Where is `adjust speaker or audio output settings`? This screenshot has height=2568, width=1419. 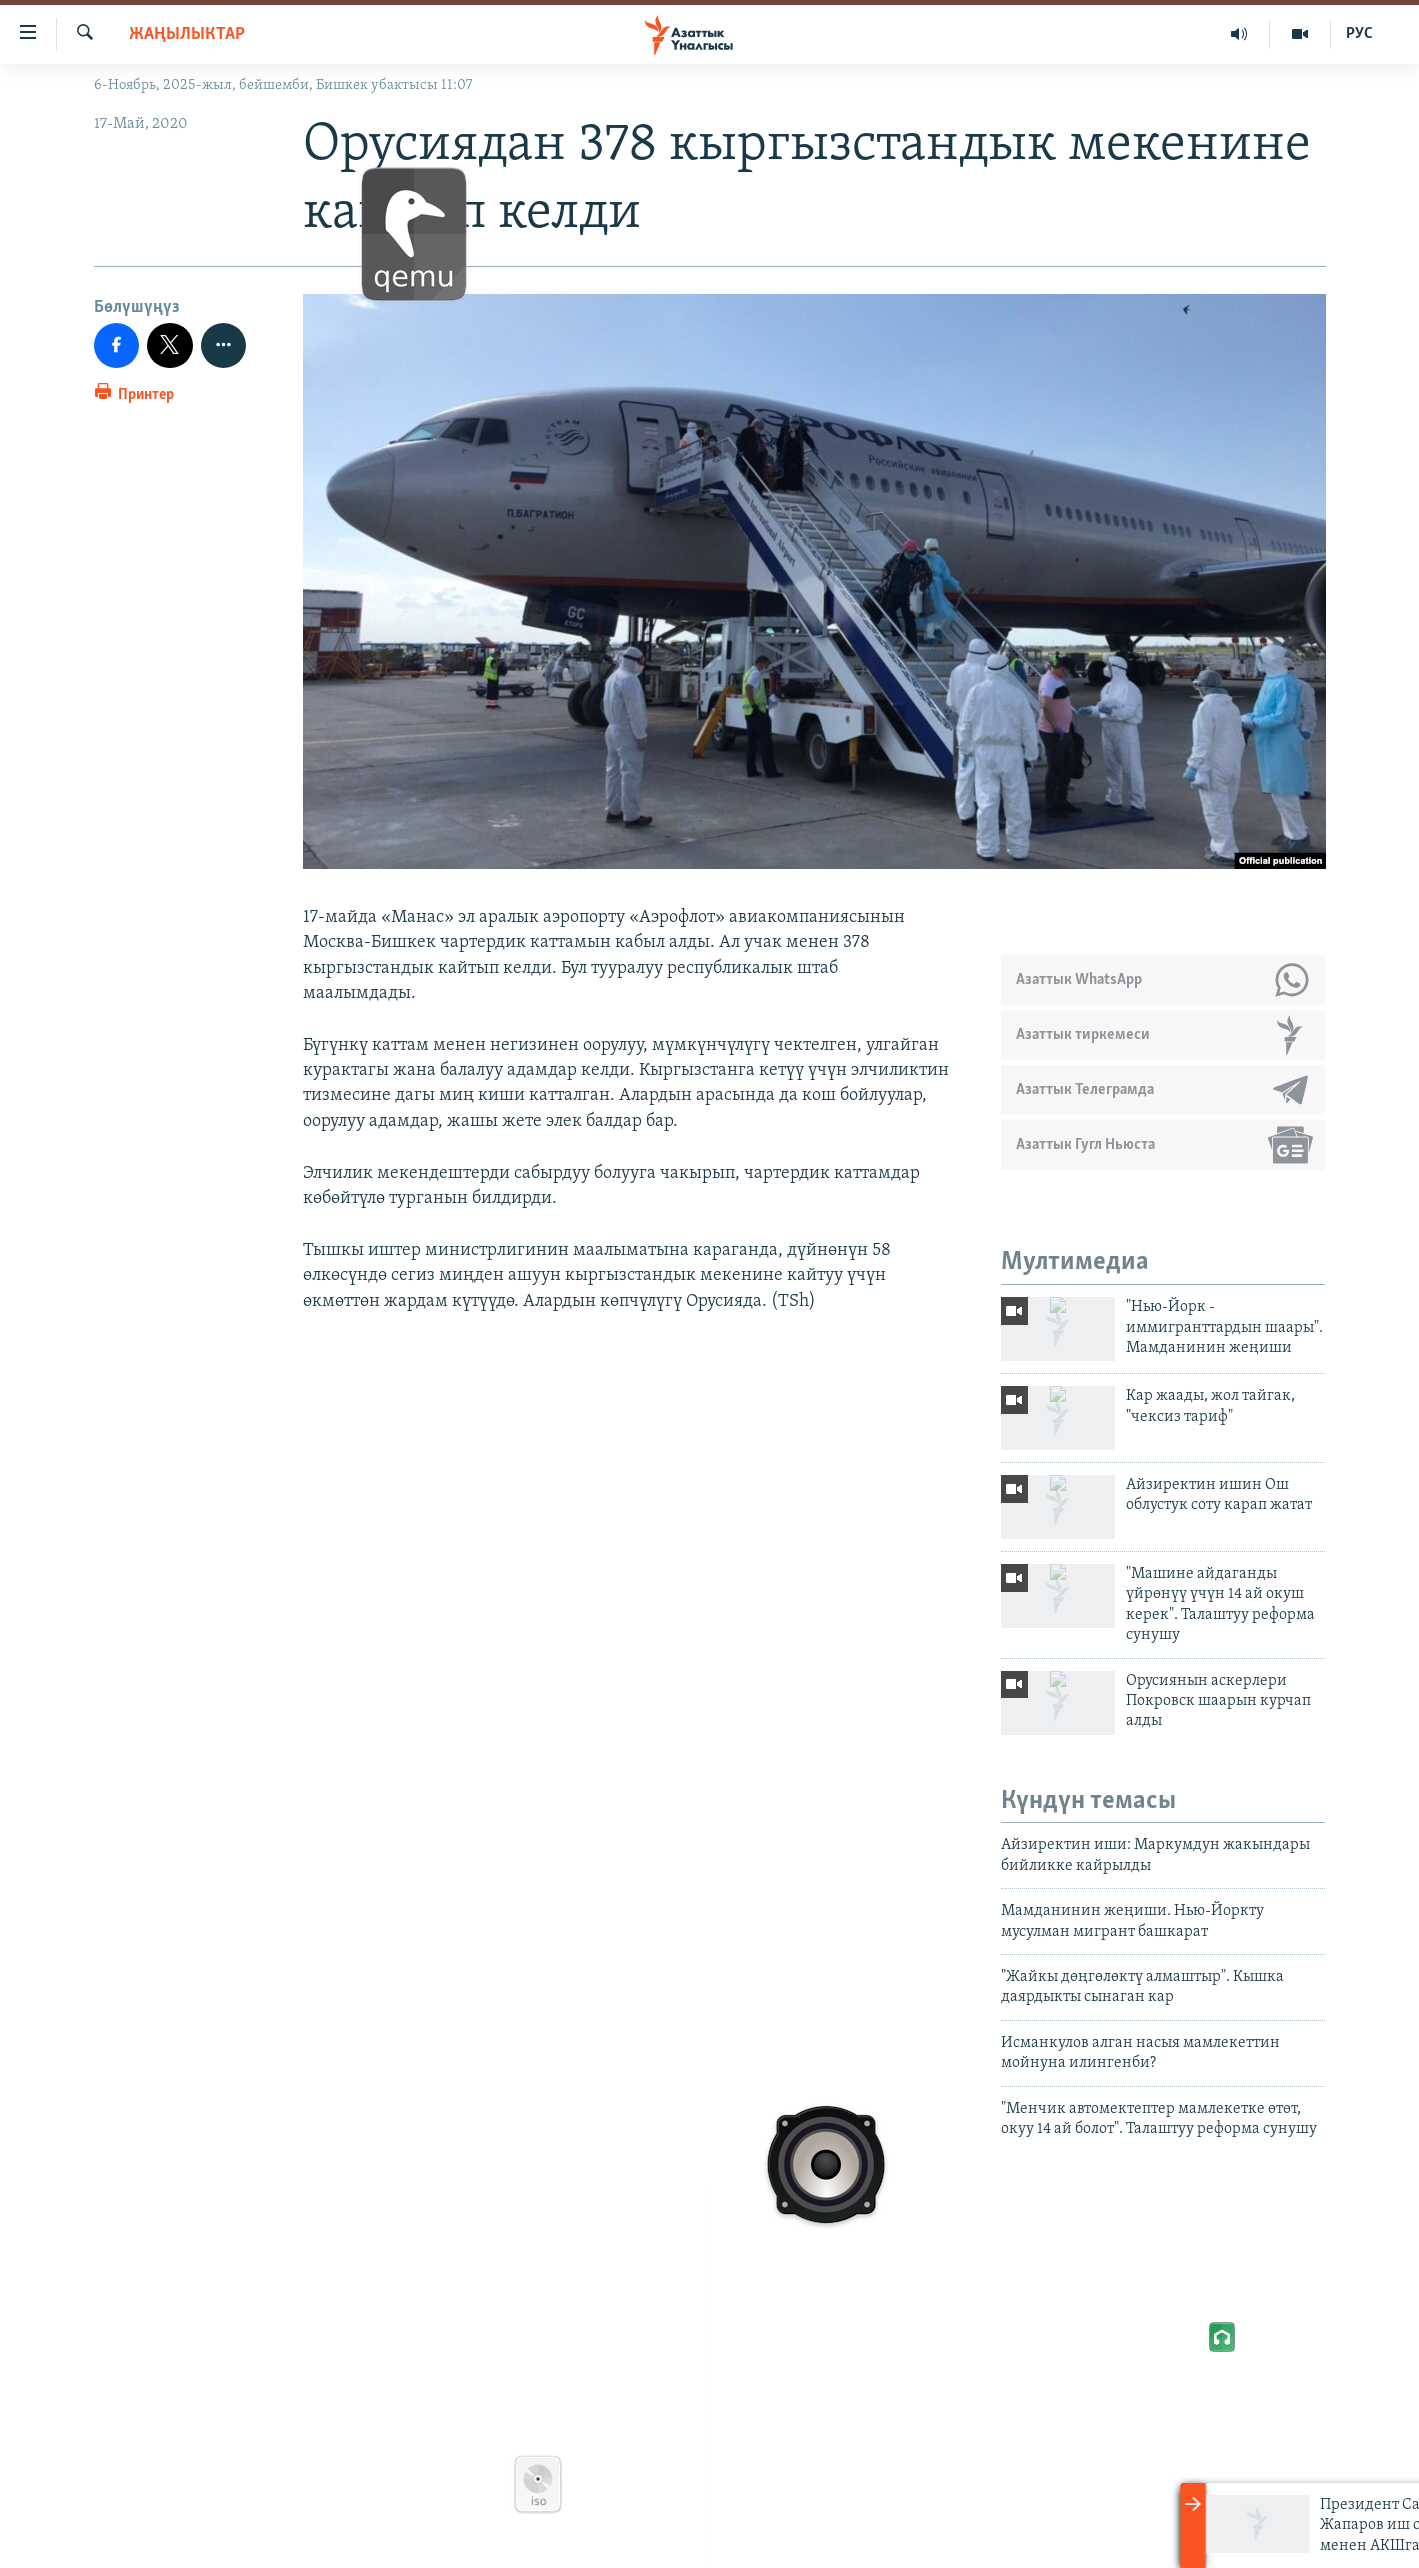
adjust speaker or audio output settings is located at coordinates (826, 2164).